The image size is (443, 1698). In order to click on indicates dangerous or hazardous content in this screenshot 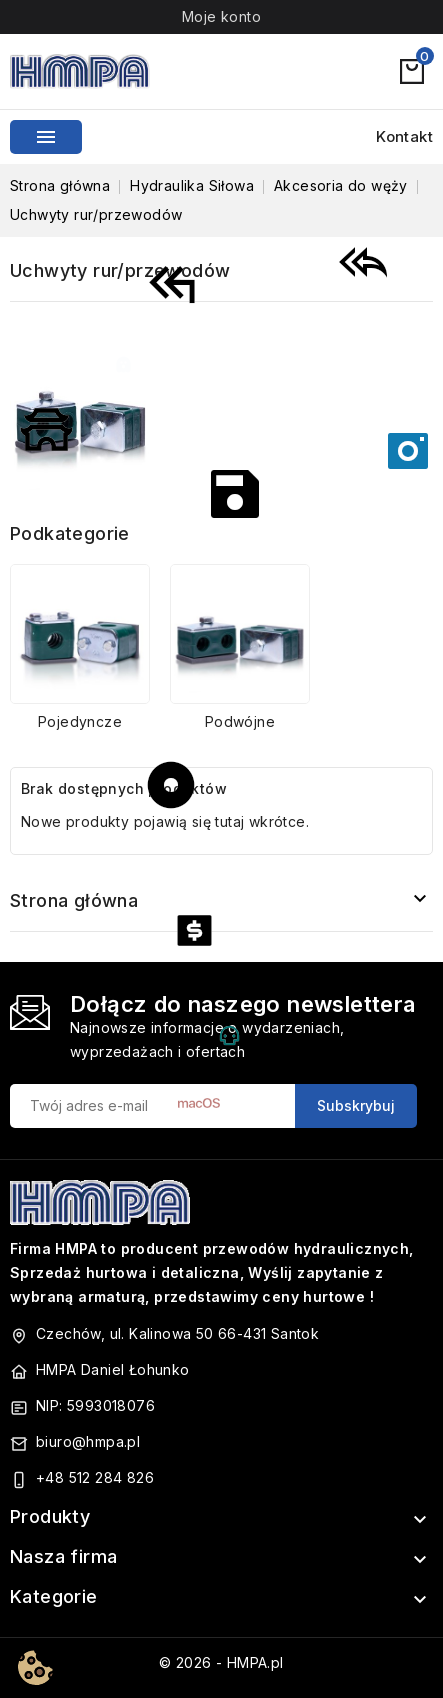, I will do `click(229, 1035)`.